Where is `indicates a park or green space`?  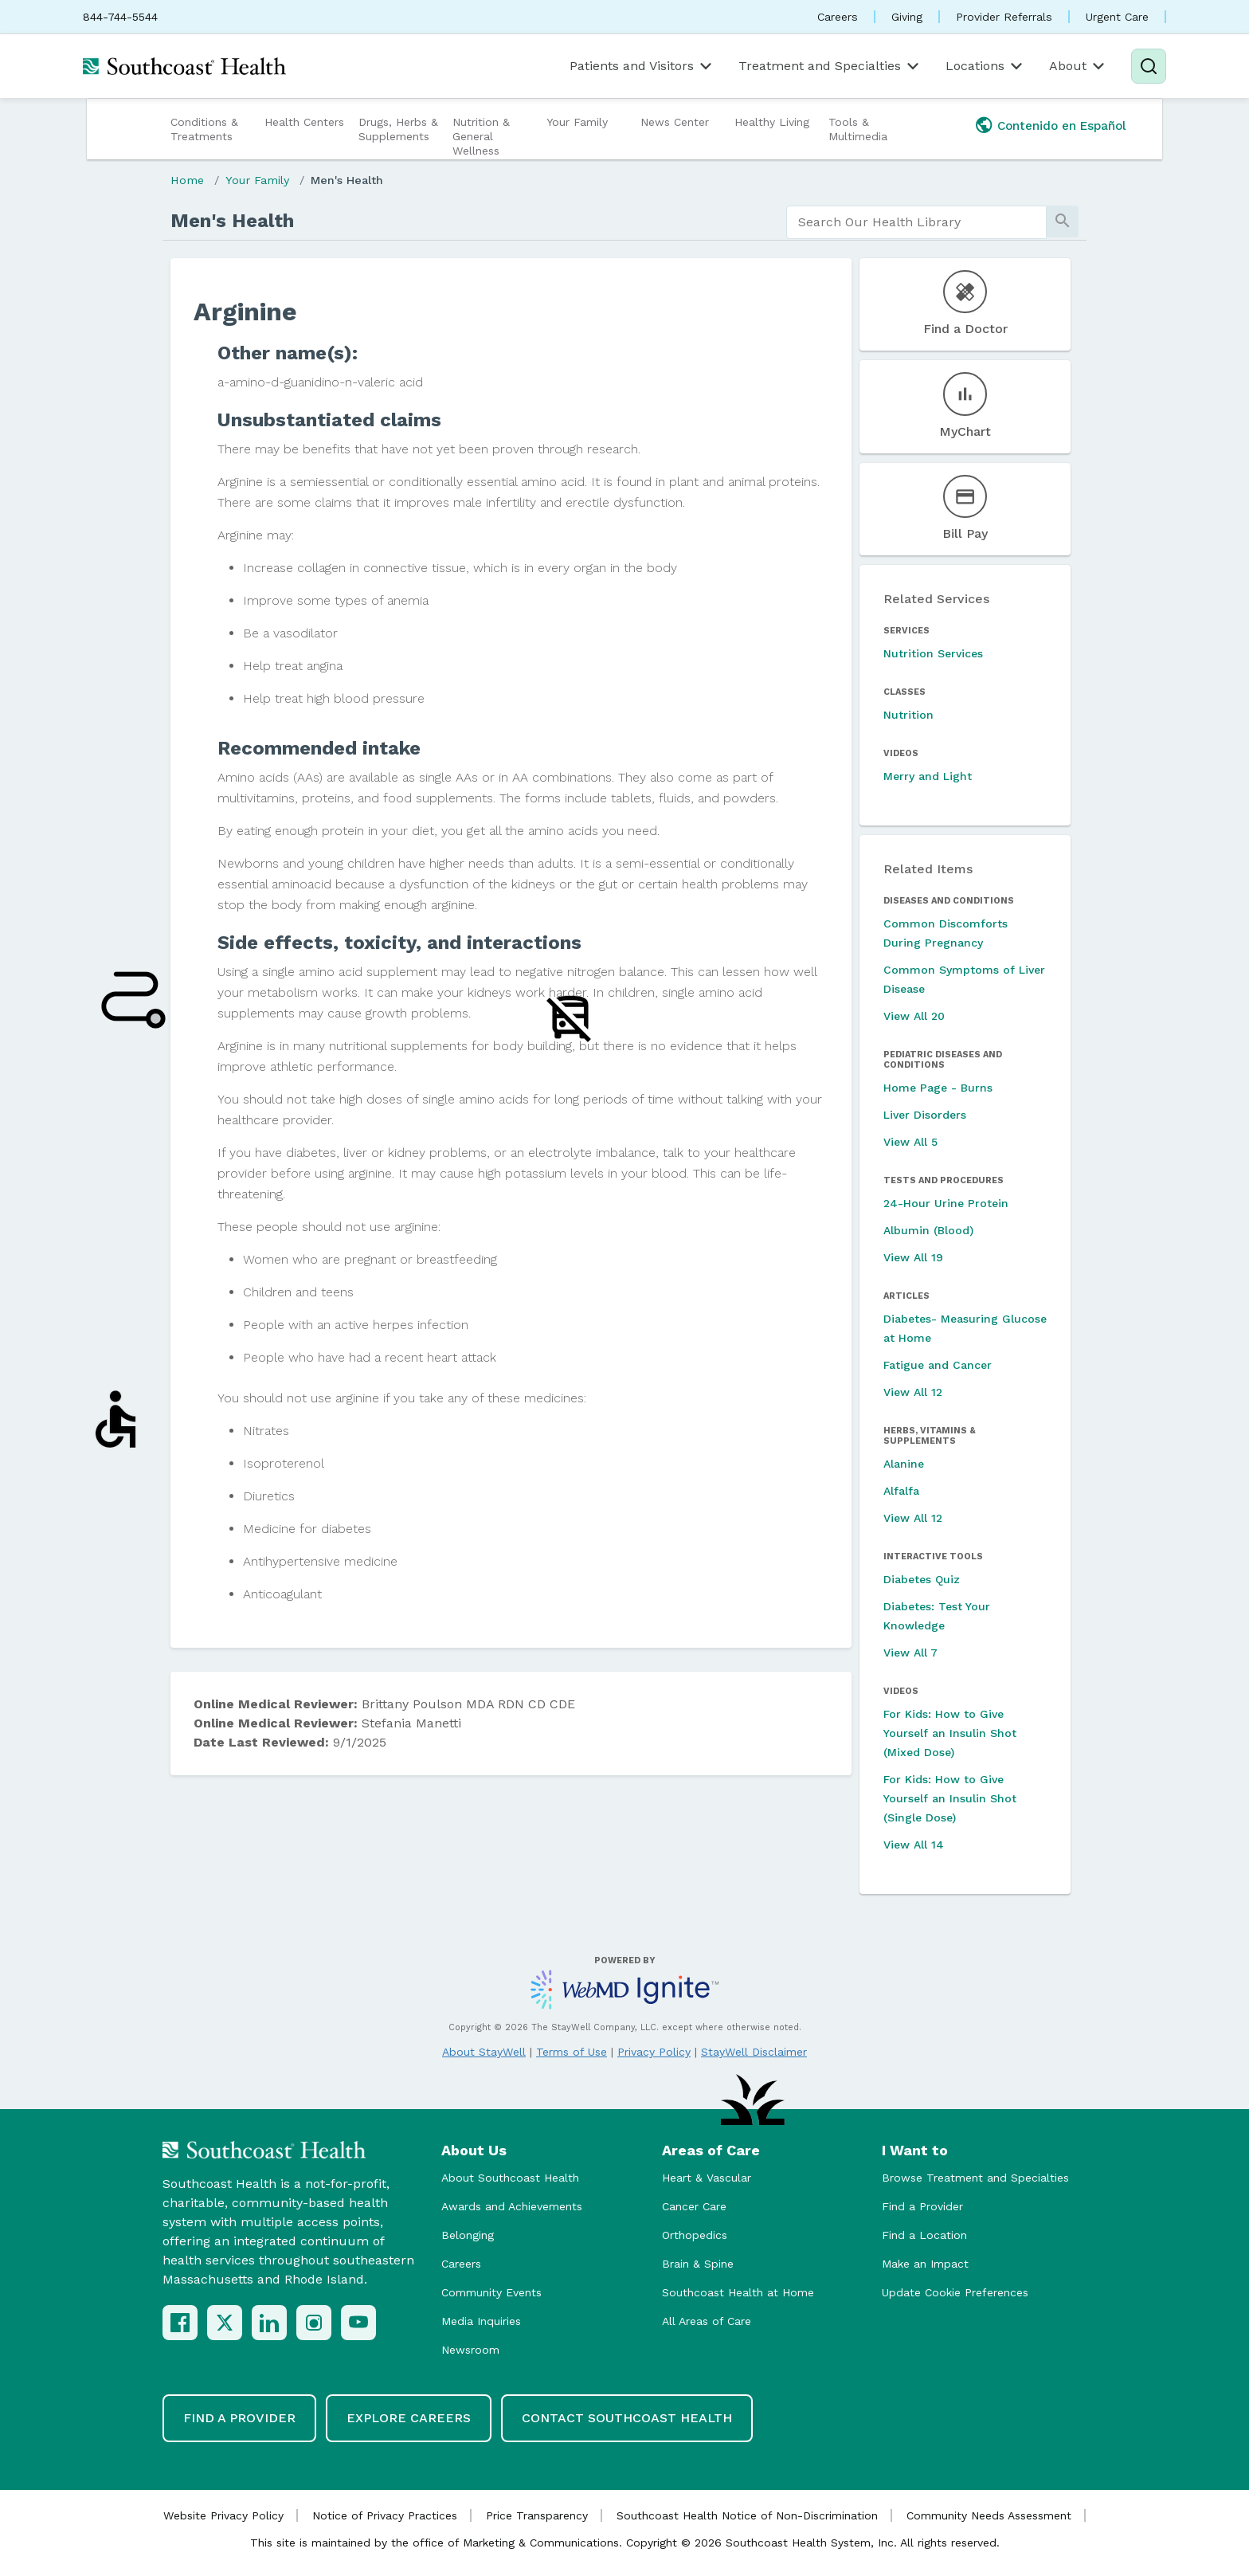
indicates a park or green space is located at coordinates (753, 2100).